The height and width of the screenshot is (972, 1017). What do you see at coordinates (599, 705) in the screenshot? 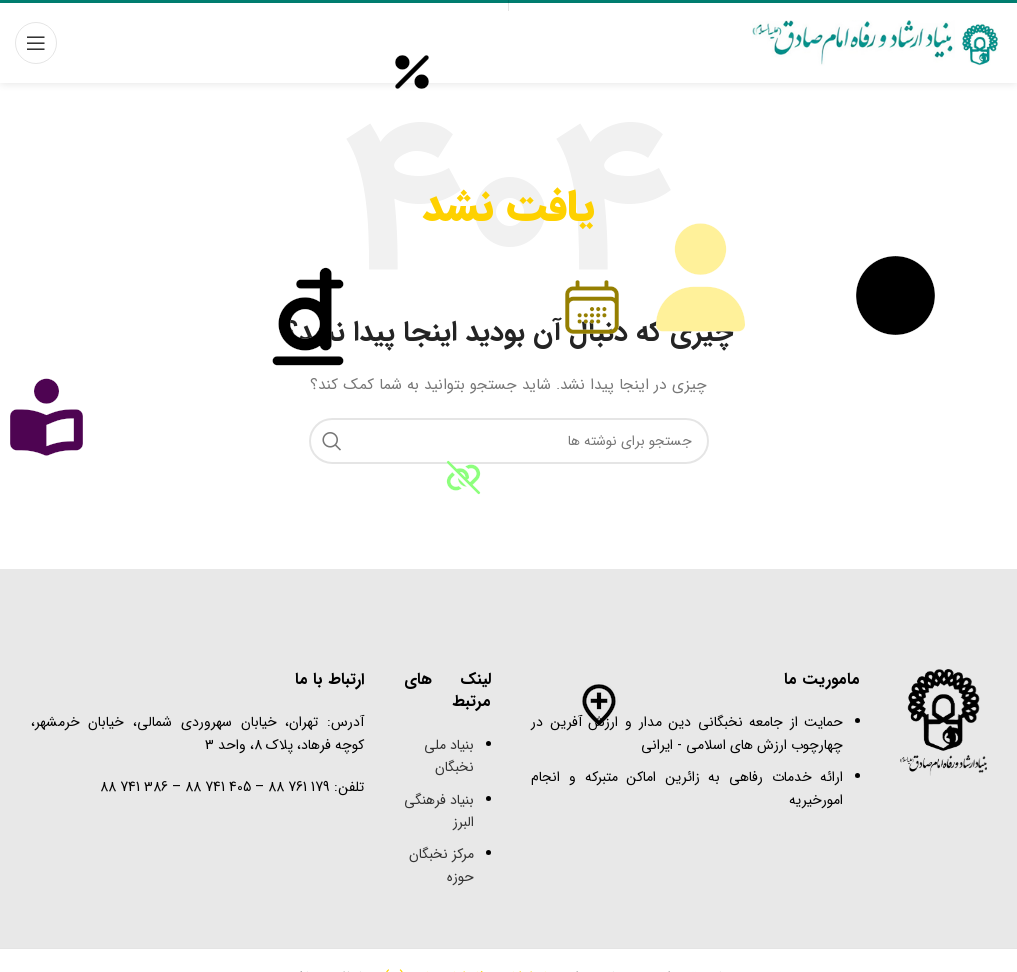
I see `add a new location pin` at bounding box center [599, 705].